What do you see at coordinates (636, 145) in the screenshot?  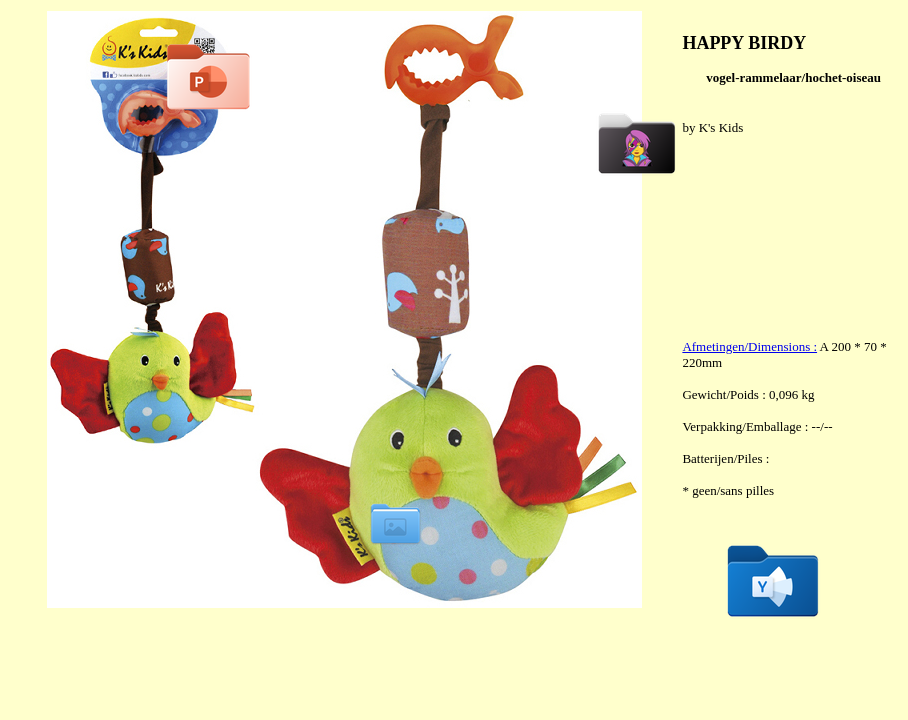 I see `folder containing emoji or emoticon files` at bounding box center [636, 145].